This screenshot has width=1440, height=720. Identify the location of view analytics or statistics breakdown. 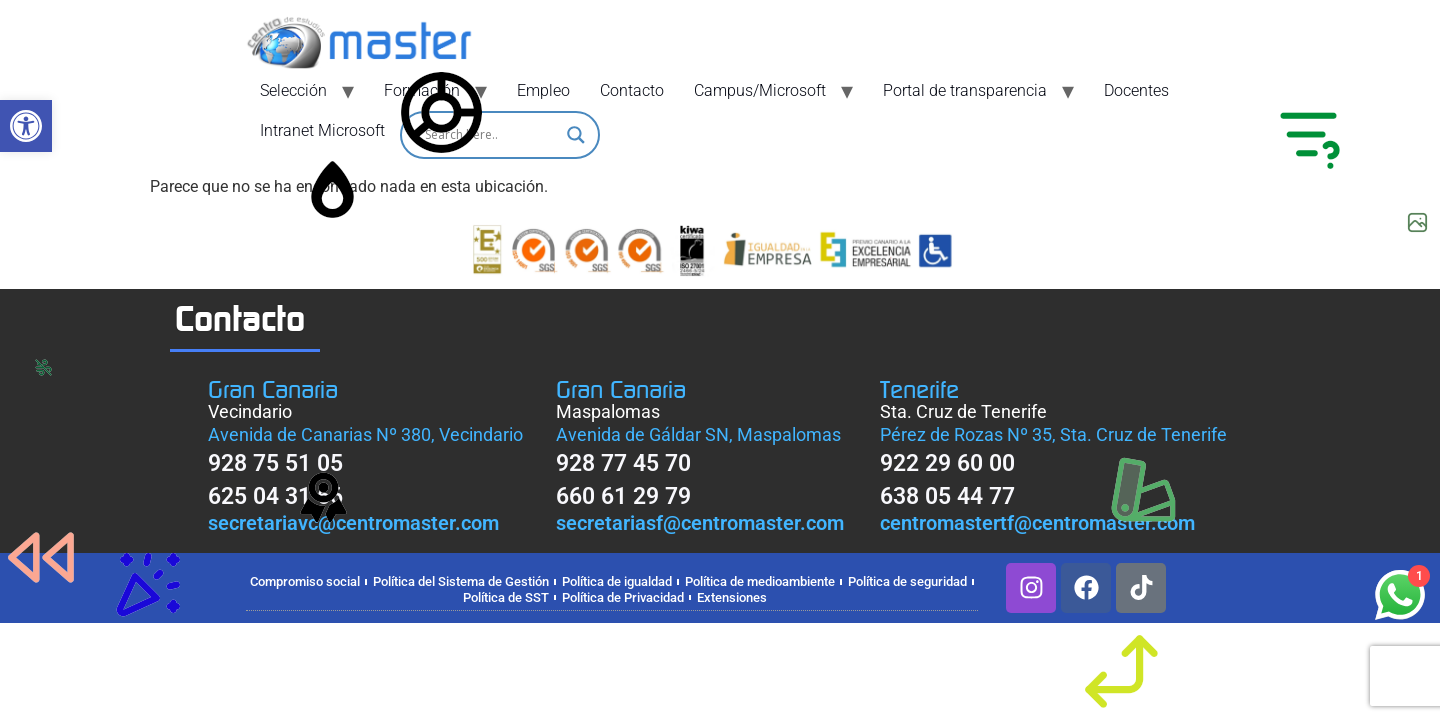
(441, 112).